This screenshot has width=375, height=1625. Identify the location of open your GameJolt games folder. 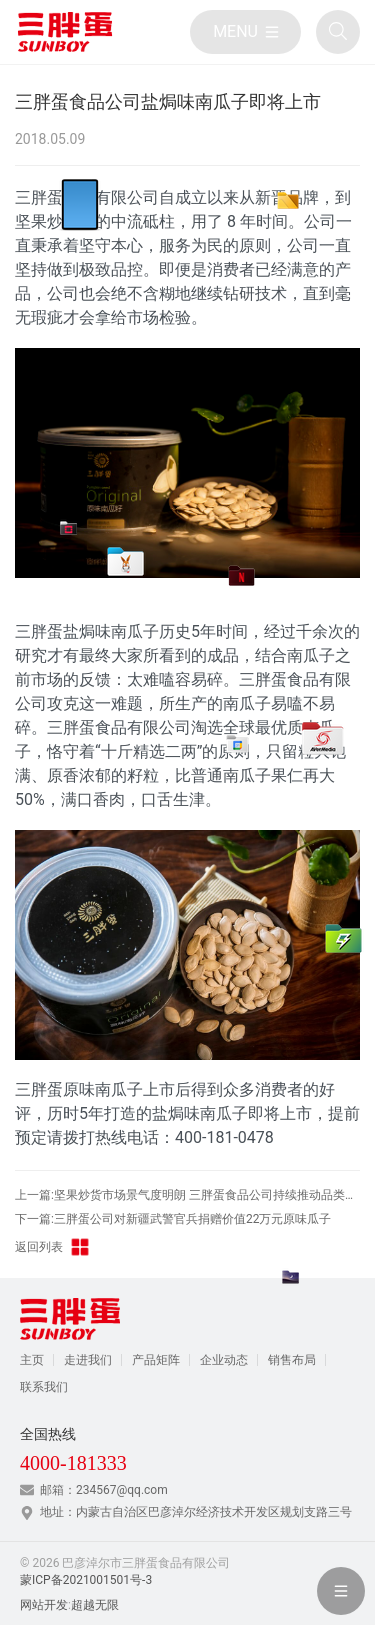
(343, 939).